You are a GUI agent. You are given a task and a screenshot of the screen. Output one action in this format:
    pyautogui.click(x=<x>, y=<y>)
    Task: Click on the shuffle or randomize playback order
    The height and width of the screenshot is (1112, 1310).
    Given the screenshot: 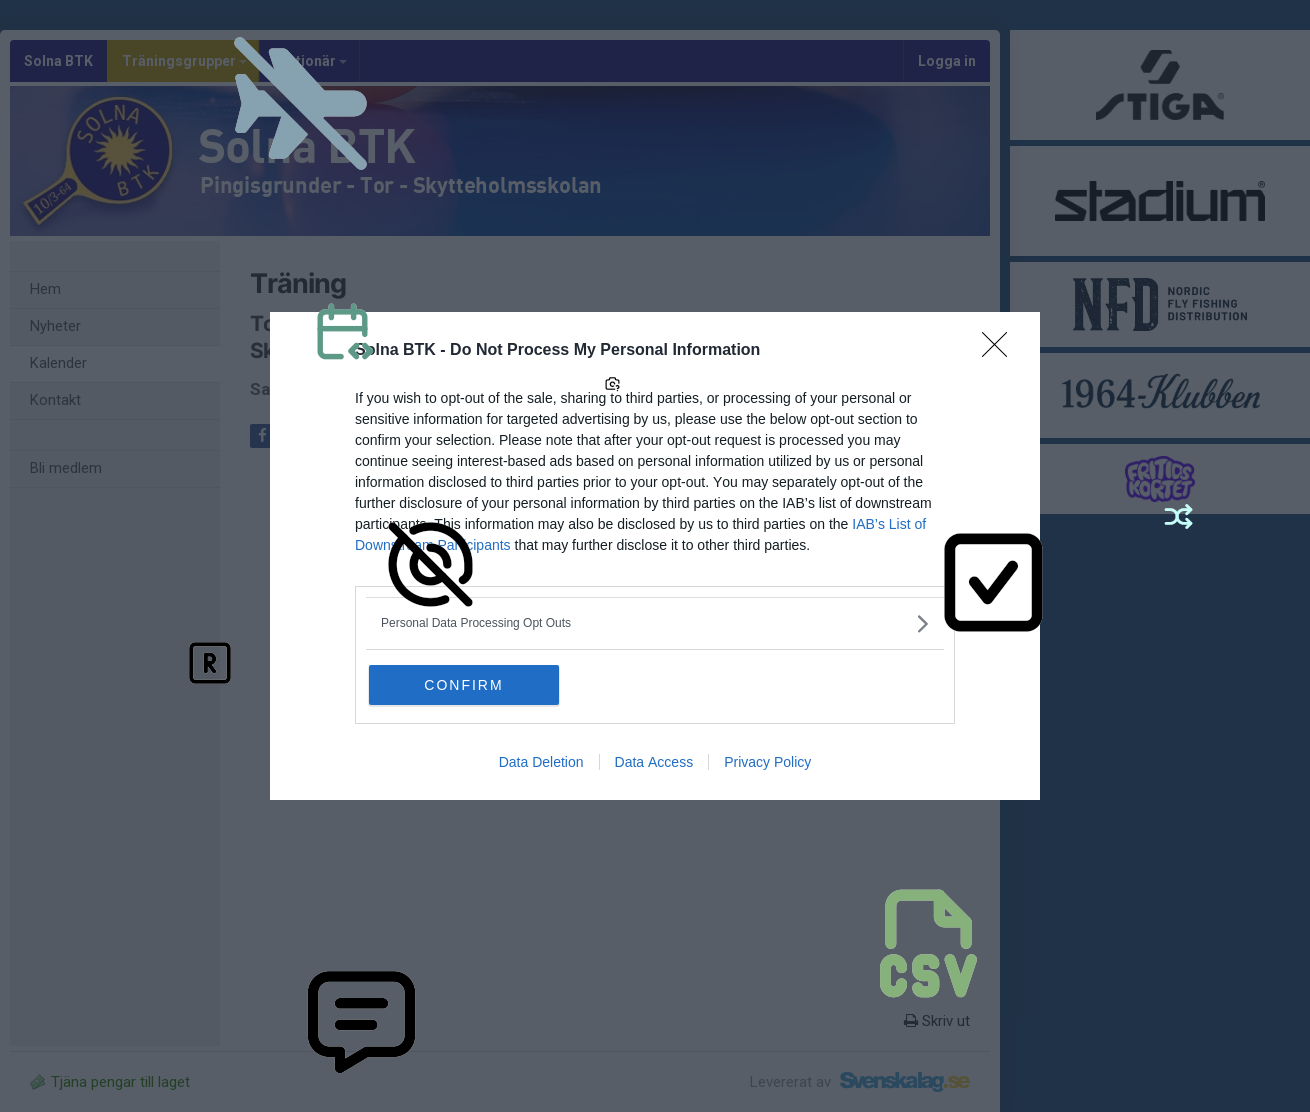 What is the action you would take?
    pyautogui.click(x=1178, y=516)
    